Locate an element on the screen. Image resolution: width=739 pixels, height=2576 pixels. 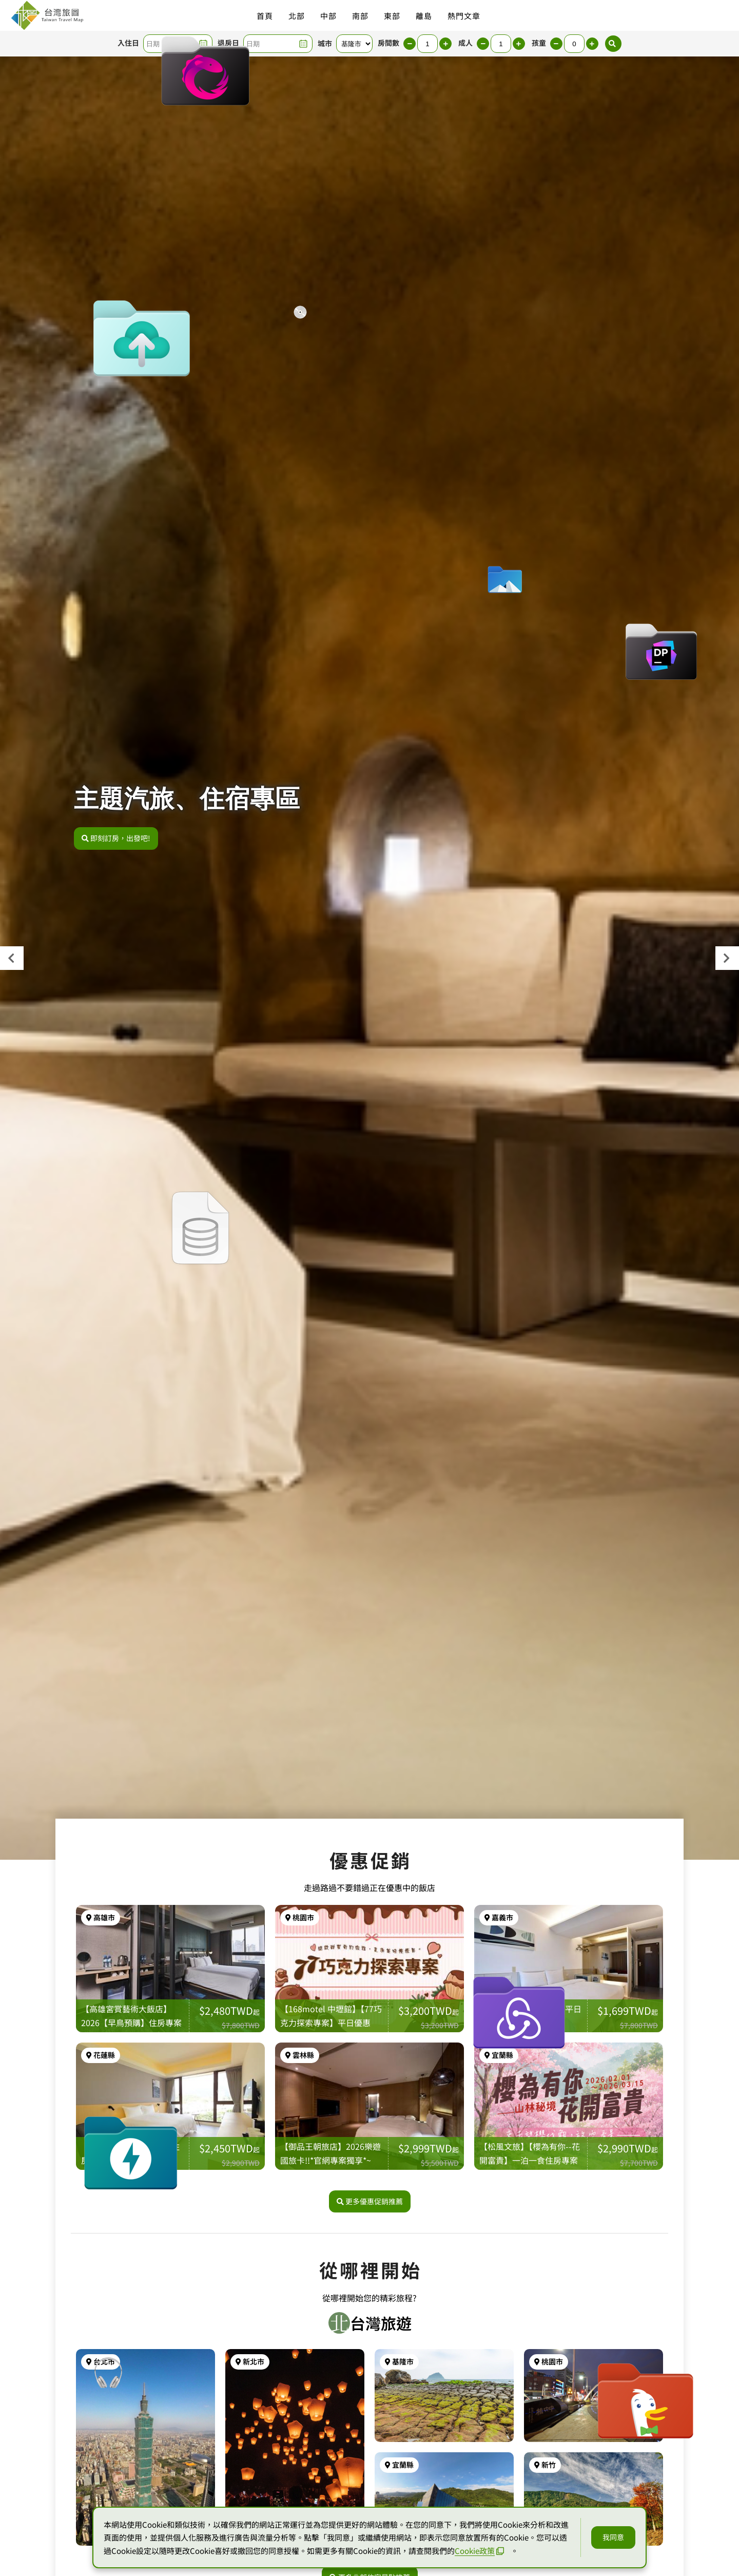
access cd/dvd drive or optical media is located at coordinates (300, 312).